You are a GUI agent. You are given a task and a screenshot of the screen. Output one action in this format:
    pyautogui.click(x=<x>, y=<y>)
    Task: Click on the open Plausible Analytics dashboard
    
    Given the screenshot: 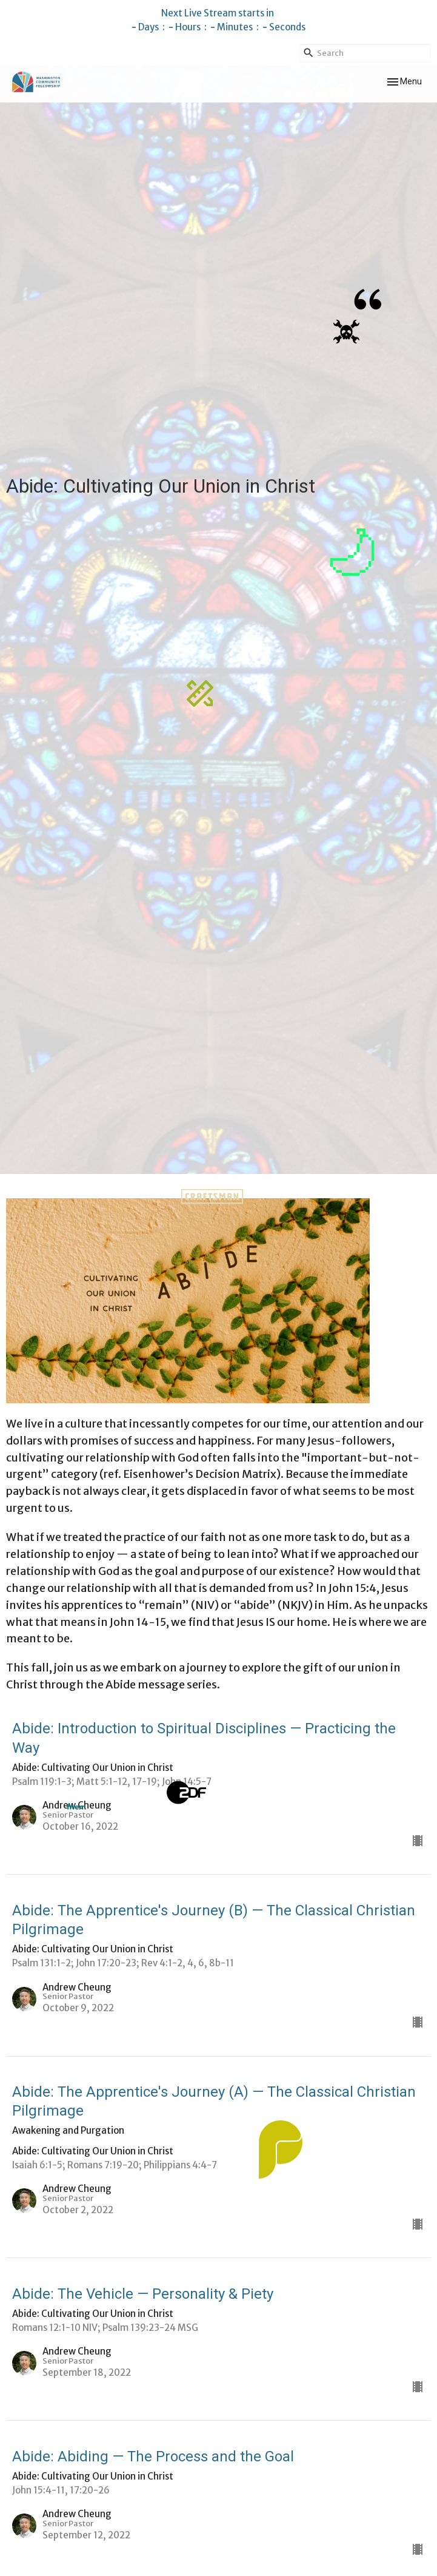 What is the action you would take?
    pyautogui.click(x=281, y=2149)
    